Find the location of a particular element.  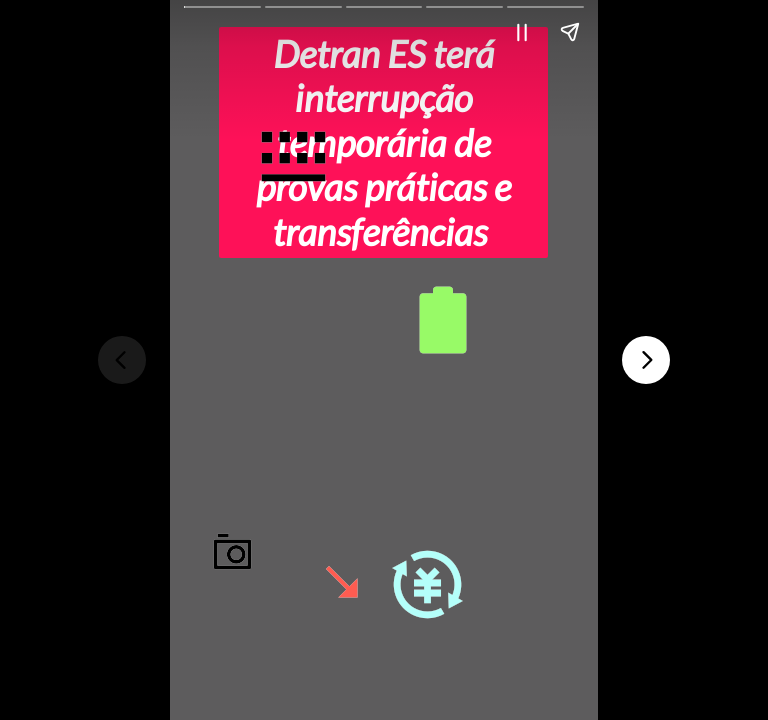

open camera to take a photo is located at coordinates (232, 552).